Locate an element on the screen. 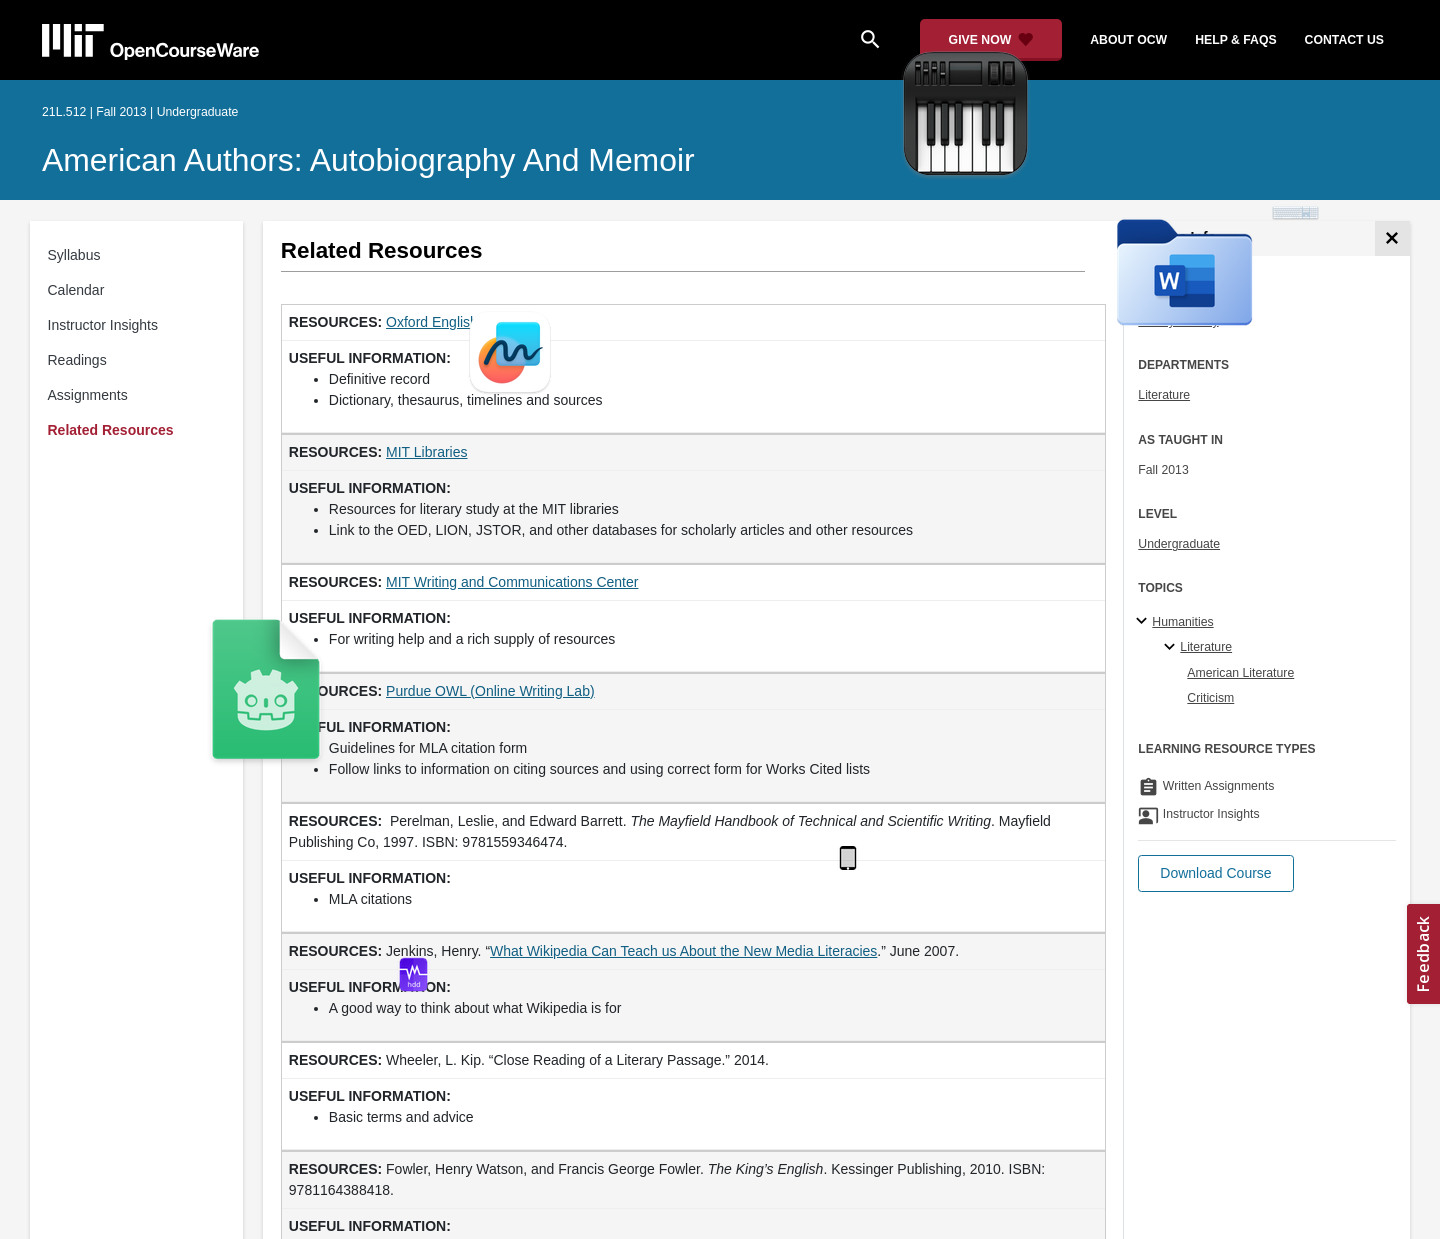 Image resolution: width=1440 pixels, height=1239 pixels. open freeform app for collaborative brainstorming is located at coordinates (510, 352).